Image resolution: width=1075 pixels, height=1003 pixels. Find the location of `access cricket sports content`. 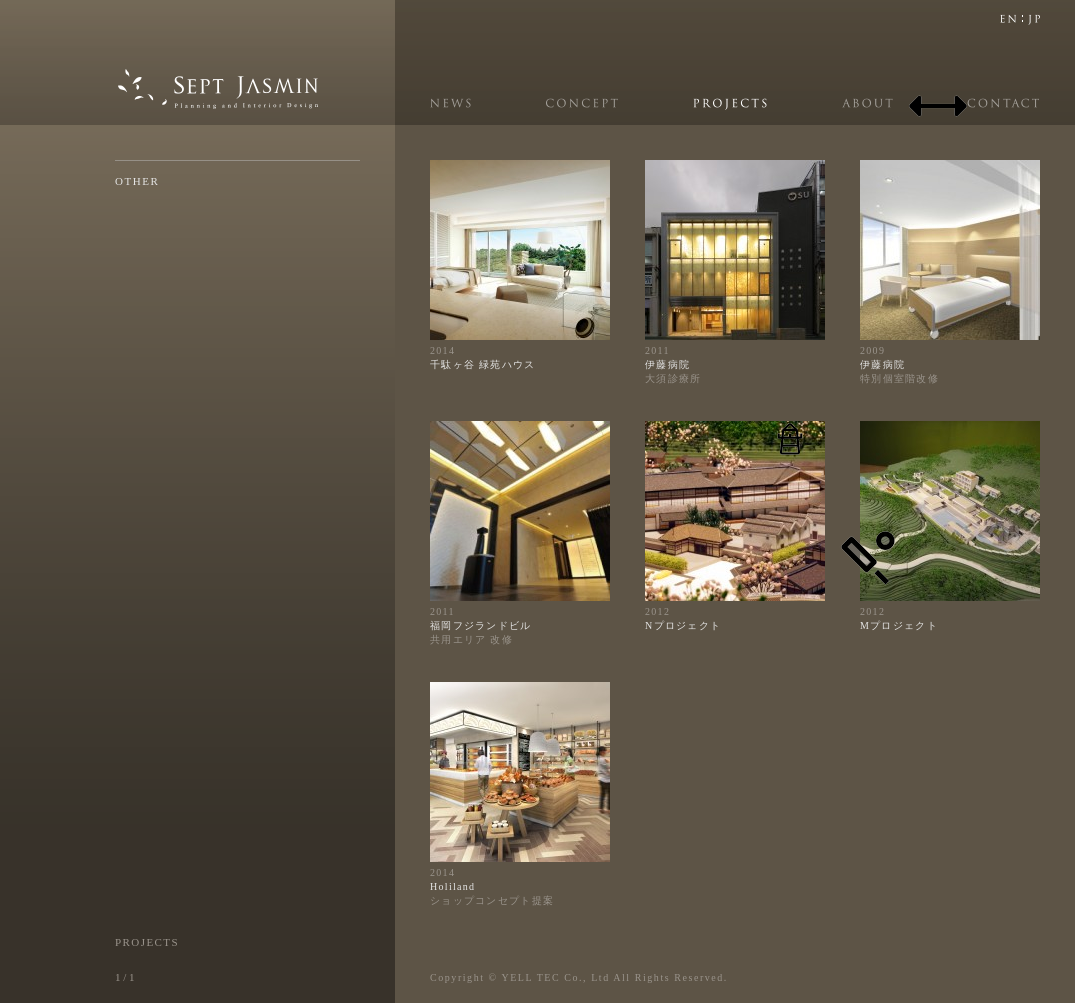

access cricket sports content is located at coordinates (868, 558).